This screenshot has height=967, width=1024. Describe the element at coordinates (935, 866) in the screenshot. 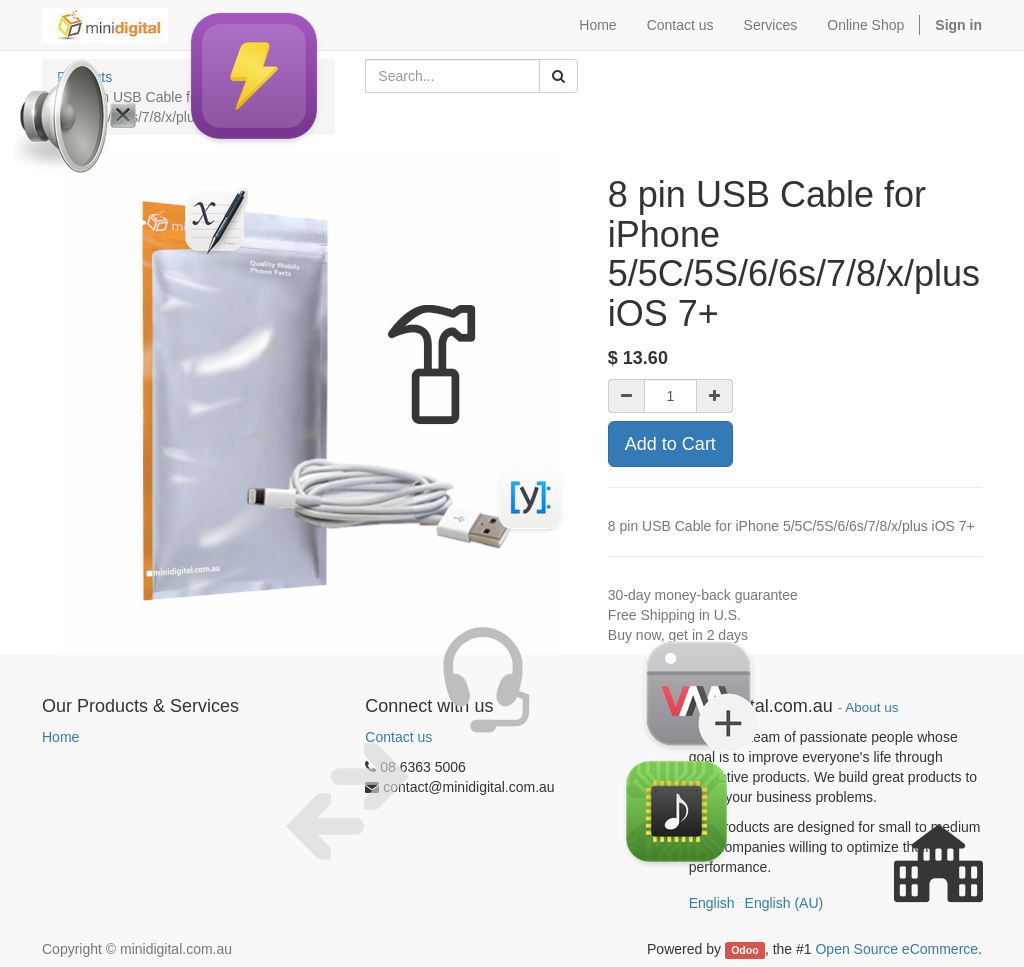

I see `access educational apps and resources` at that location.